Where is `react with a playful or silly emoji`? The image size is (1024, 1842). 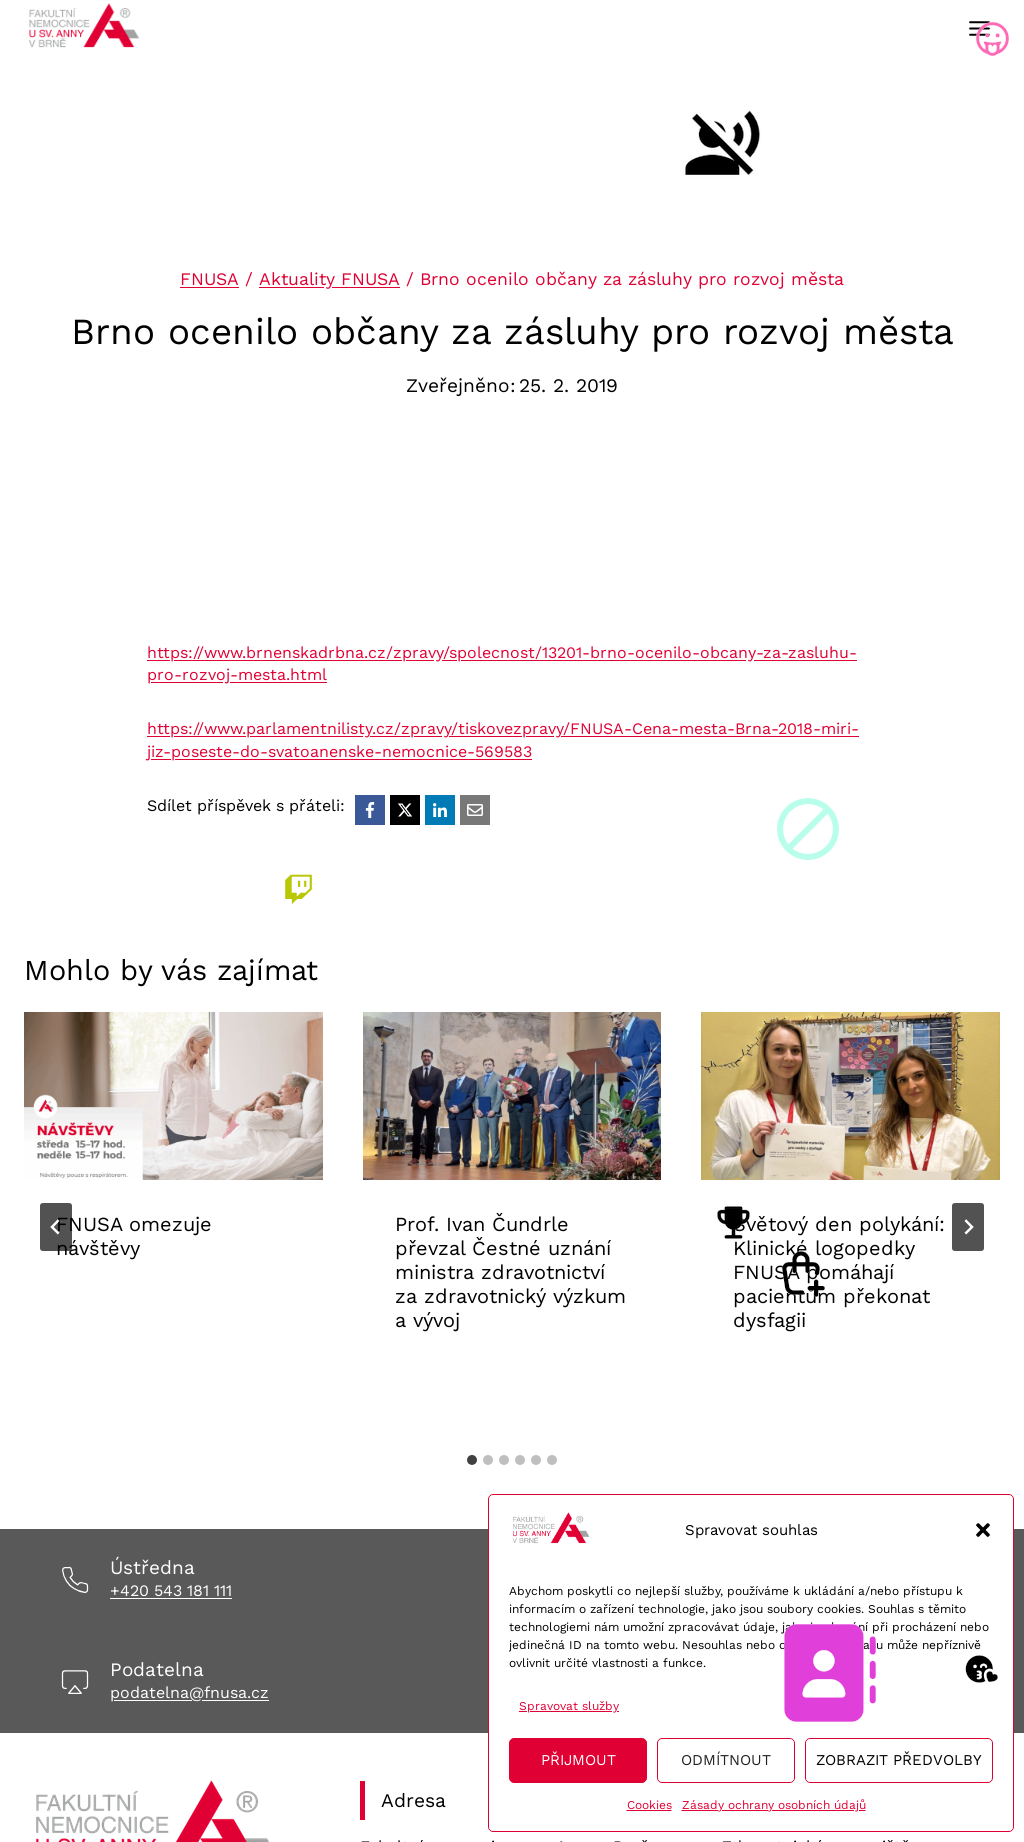
react with a playful or silly emoji is located at coordinates (992, 38).